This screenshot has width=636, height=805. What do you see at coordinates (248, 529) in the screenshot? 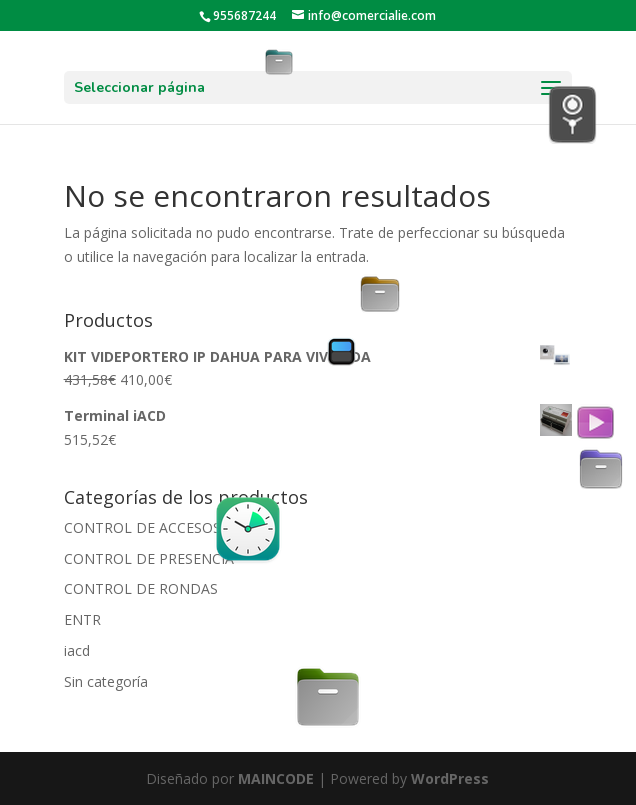
I see `open kapow time tracking app` at bounding box center [248, 529].